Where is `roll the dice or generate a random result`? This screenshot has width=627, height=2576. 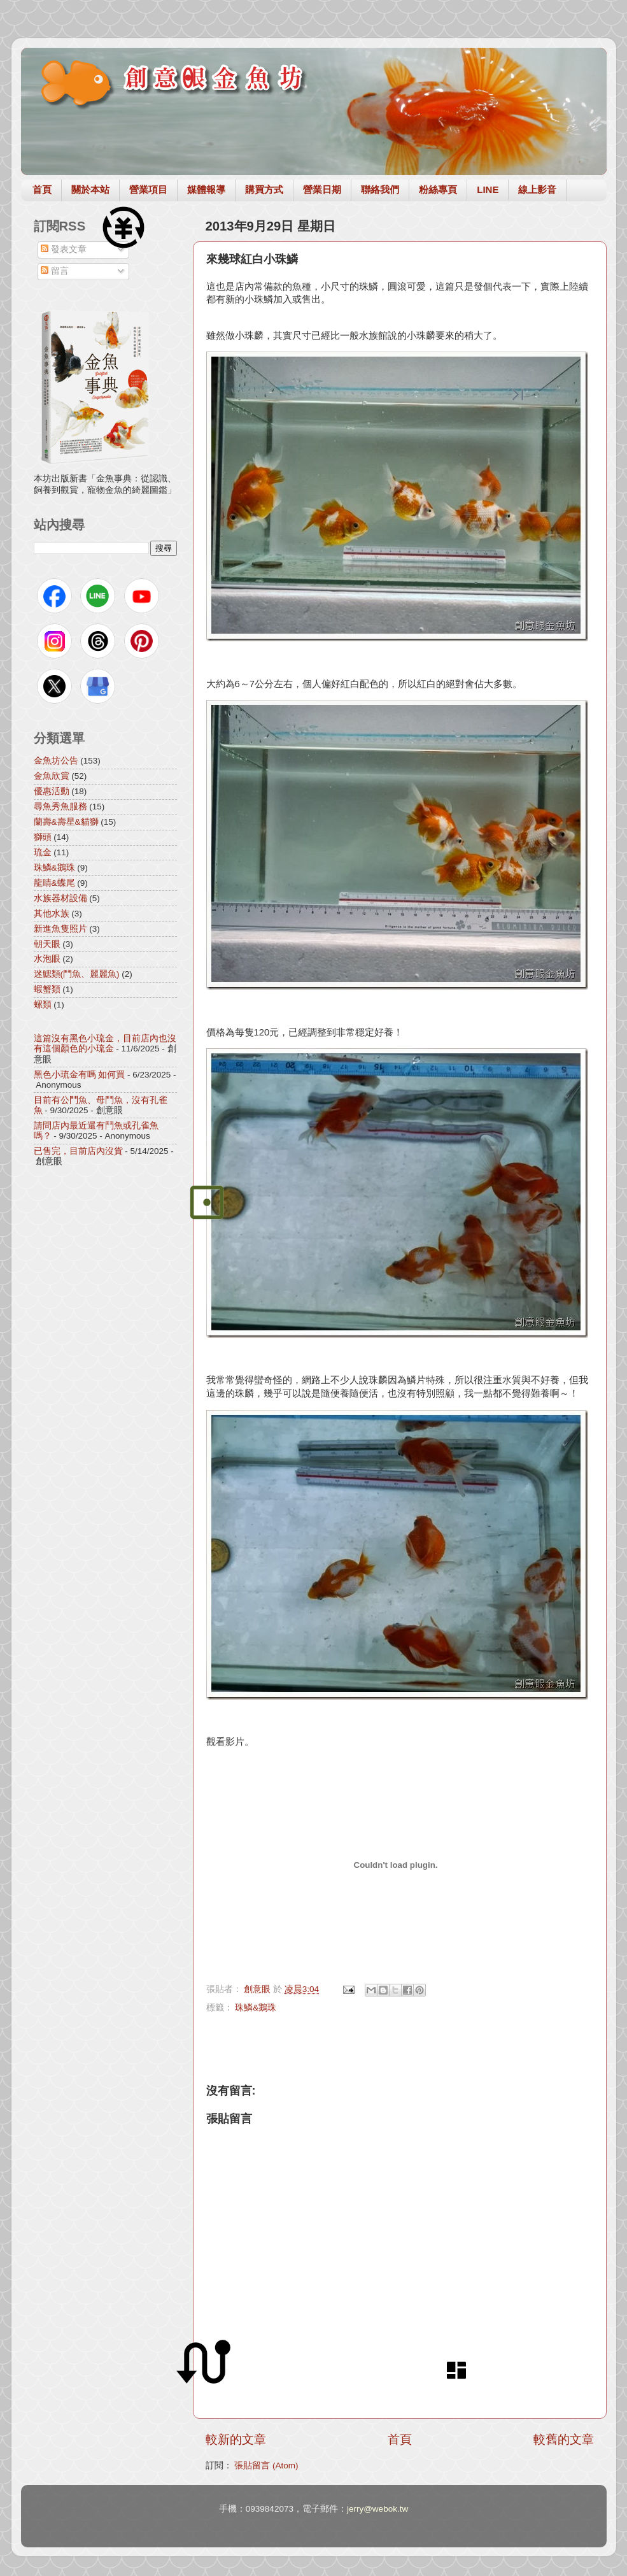 roll the dice or generate a random result is located at coordinates (207, 1202).